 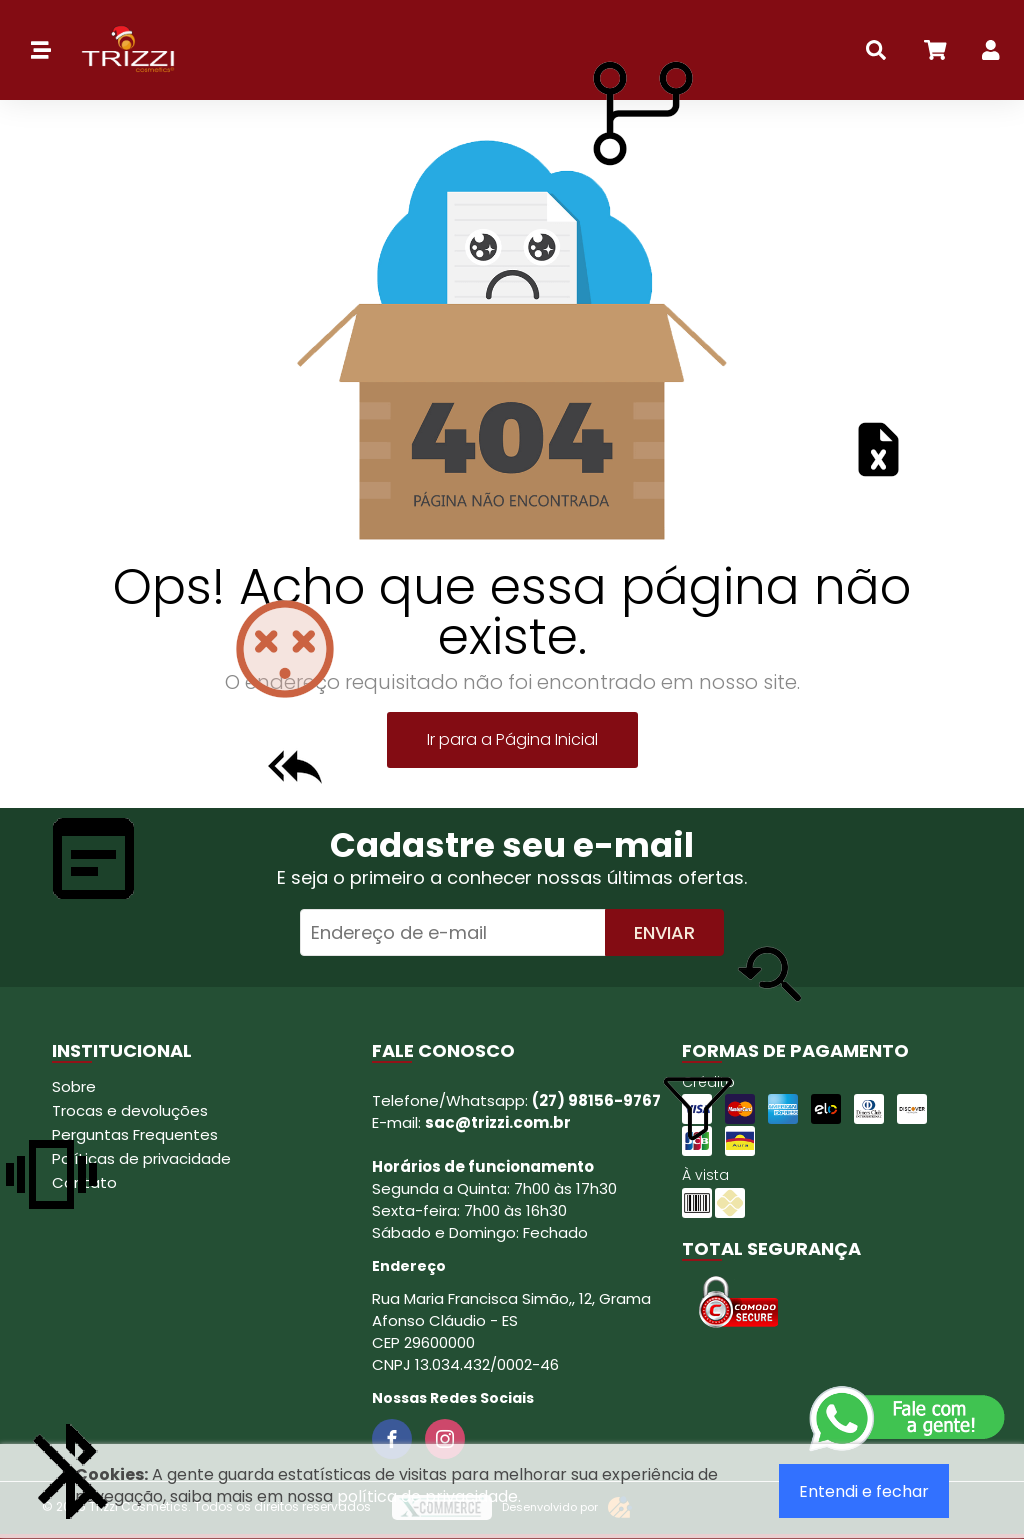 I want to click on bluetooth is currently disabled, so click(x=70, y=1471).